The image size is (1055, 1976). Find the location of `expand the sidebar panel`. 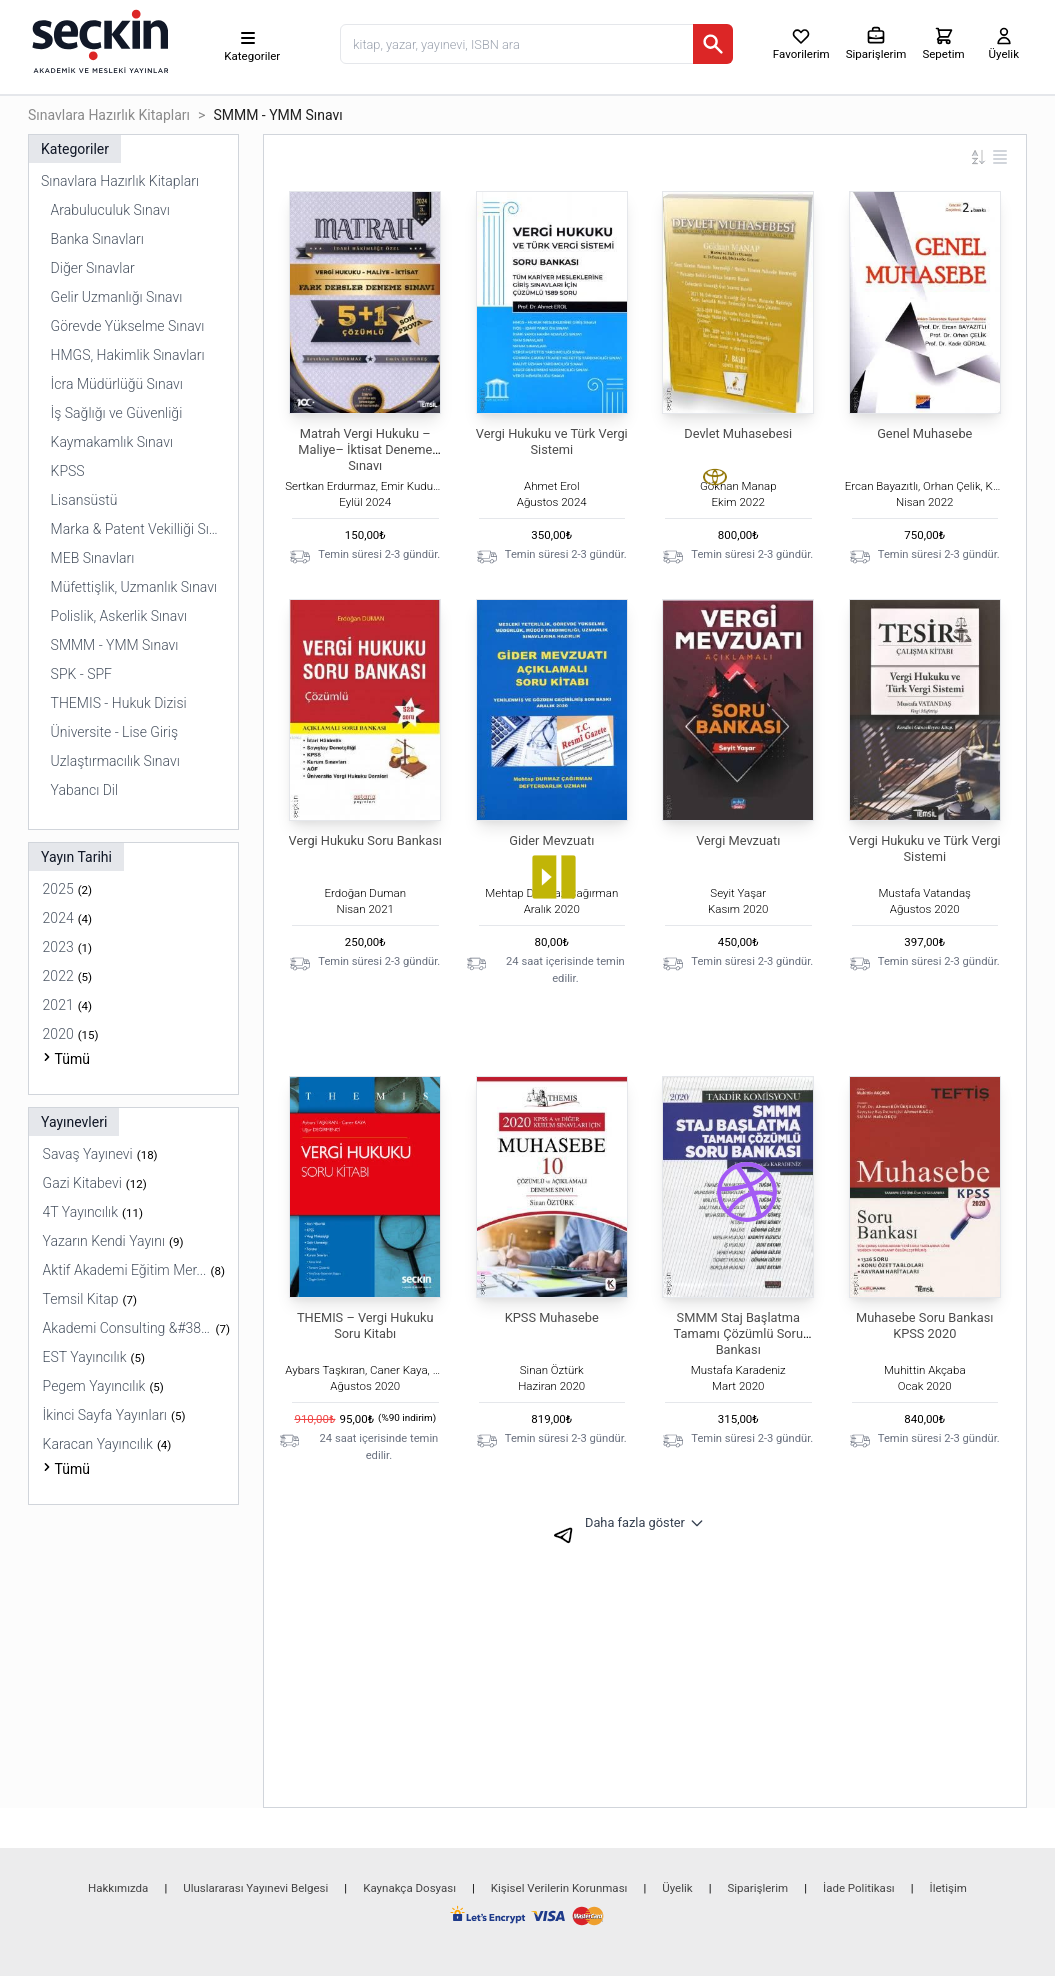

expand the sidebar panel is located at coordinates (554, 877).